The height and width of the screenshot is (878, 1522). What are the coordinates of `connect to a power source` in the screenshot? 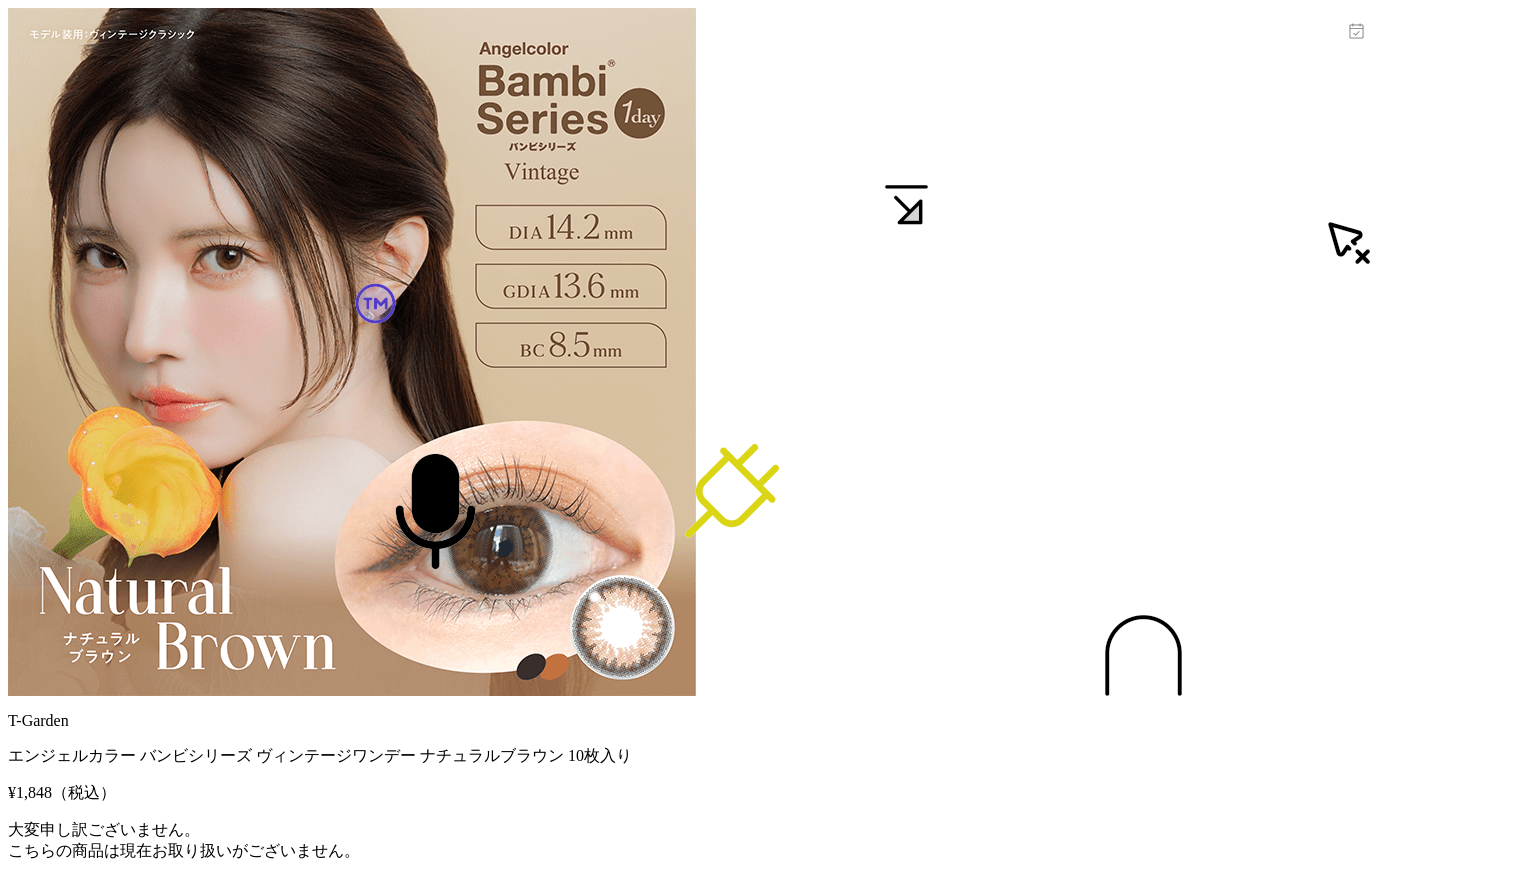 It's located at (730, 492).